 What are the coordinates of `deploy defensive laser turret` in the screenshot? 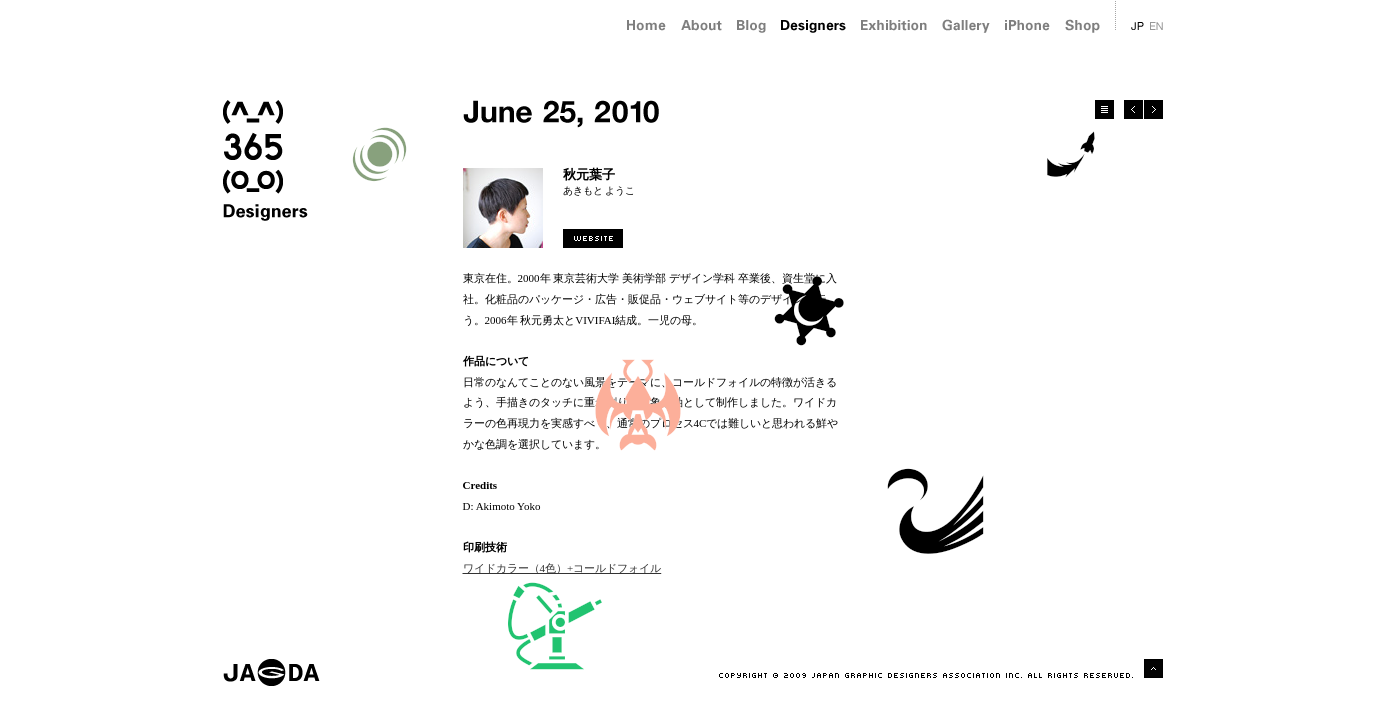 It's located at (555, 626).